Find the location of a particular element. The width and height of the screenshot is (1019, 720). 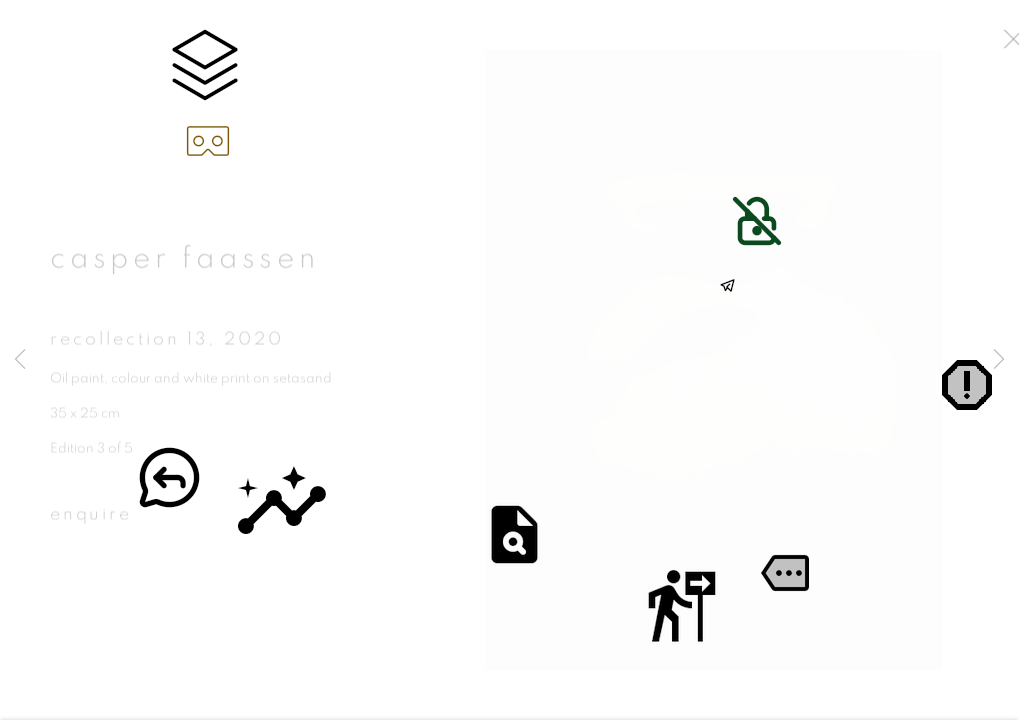

view layers or stacked items is located at coordinates (205, 65).